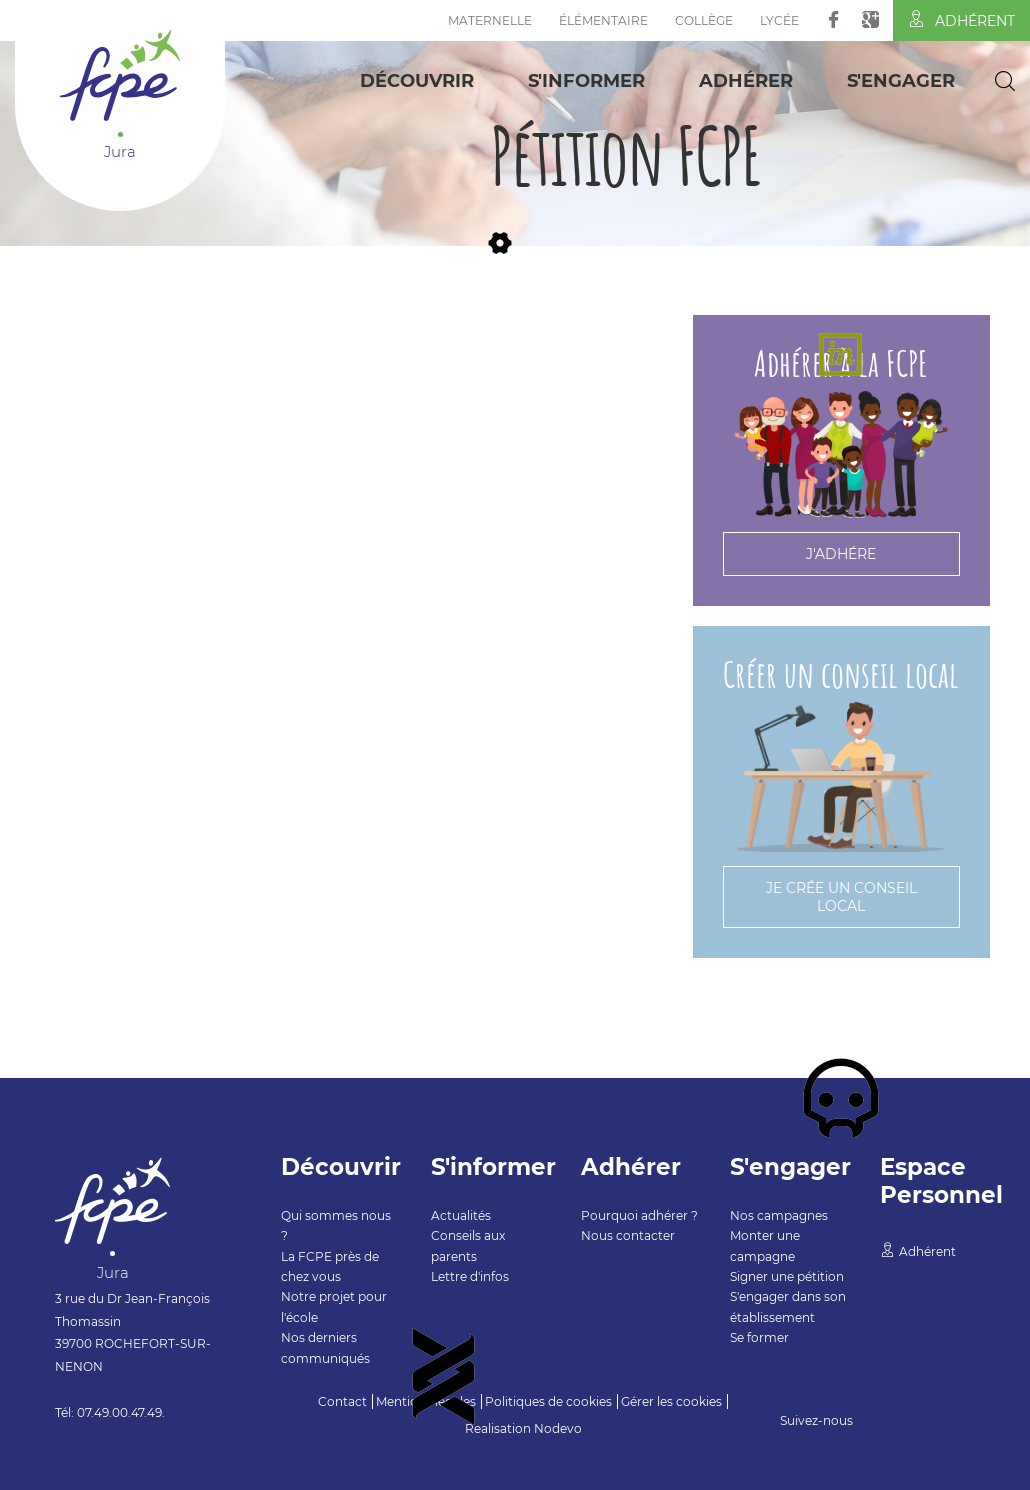 The height and width of the screenshot is (1490, 1030). What do you see at coordinates (840, 354) in the screenshot?
I see `open InVision app` at bounding box center [840, 354].